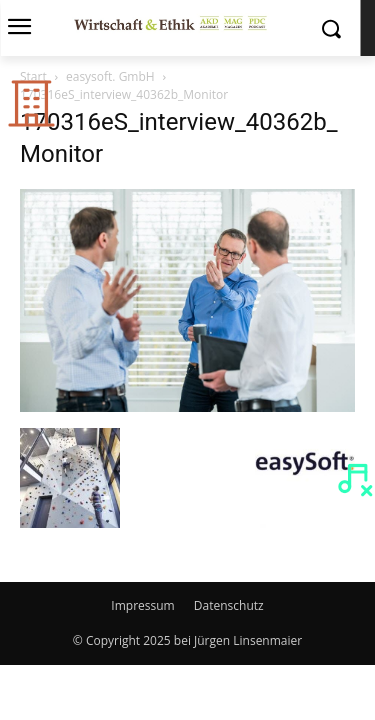  Describe the element at coordinates (354, 478) in the screenshot. I see `remove a song from playlist` at that location.